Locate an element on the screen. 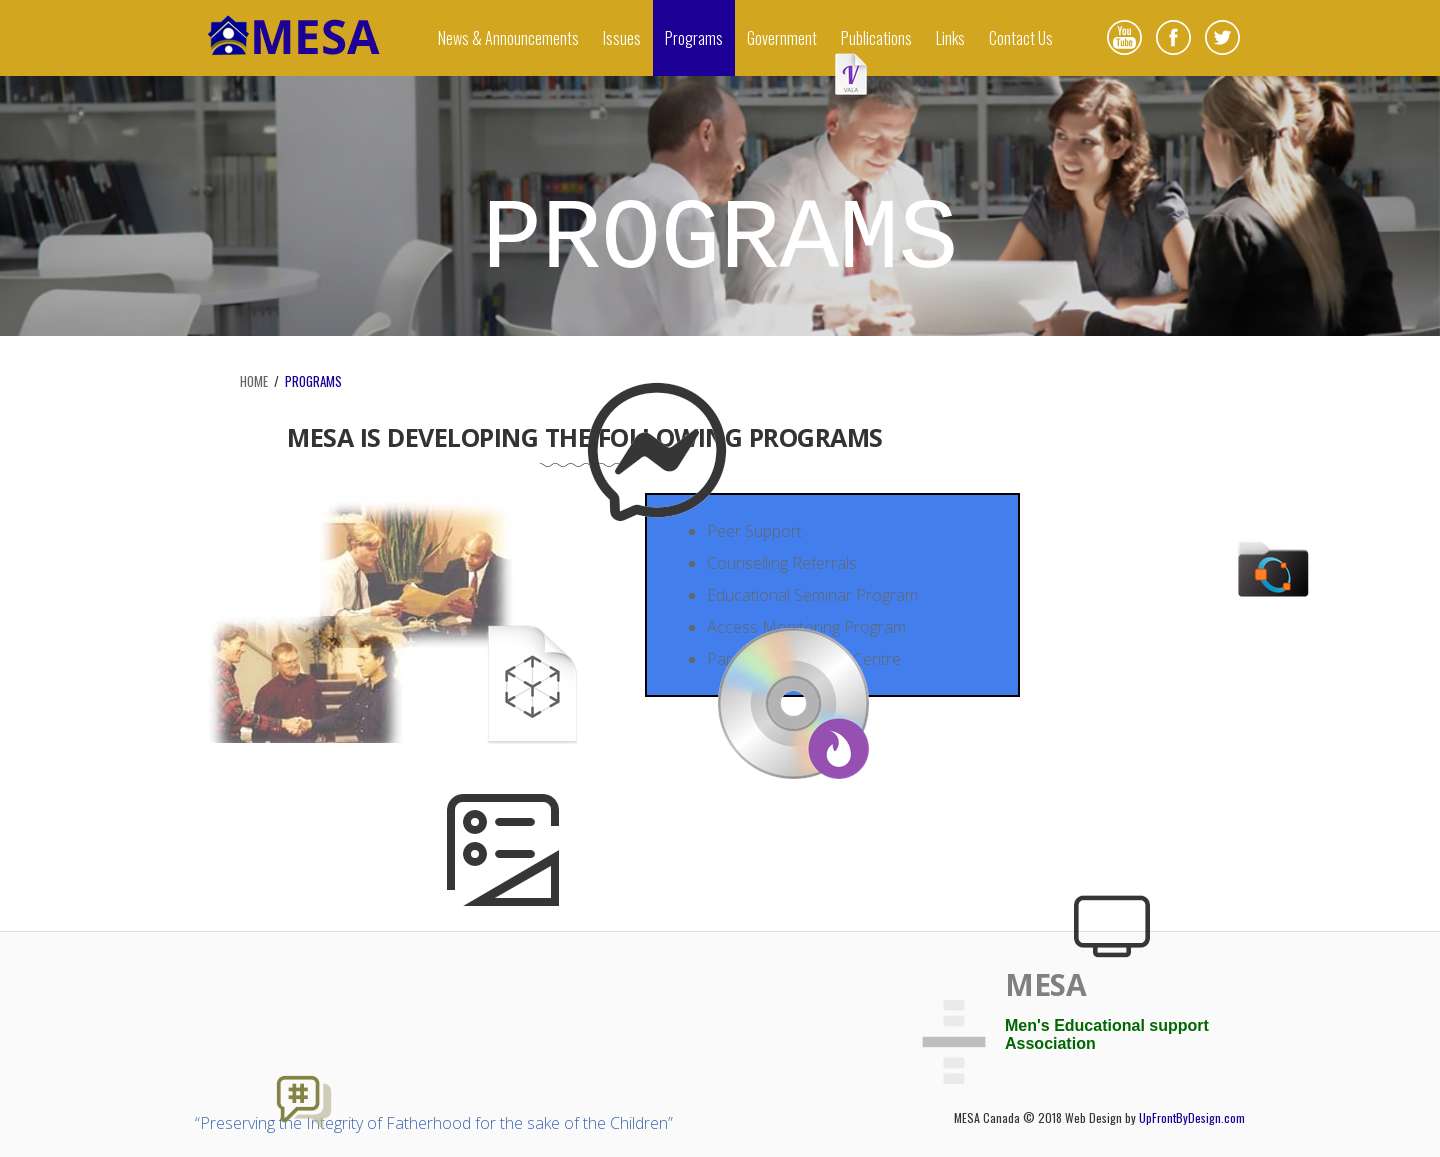 The height and width of the screenshot is (1157, 1440). switch to continuous scroll view is located at coordinates (954, 1042).